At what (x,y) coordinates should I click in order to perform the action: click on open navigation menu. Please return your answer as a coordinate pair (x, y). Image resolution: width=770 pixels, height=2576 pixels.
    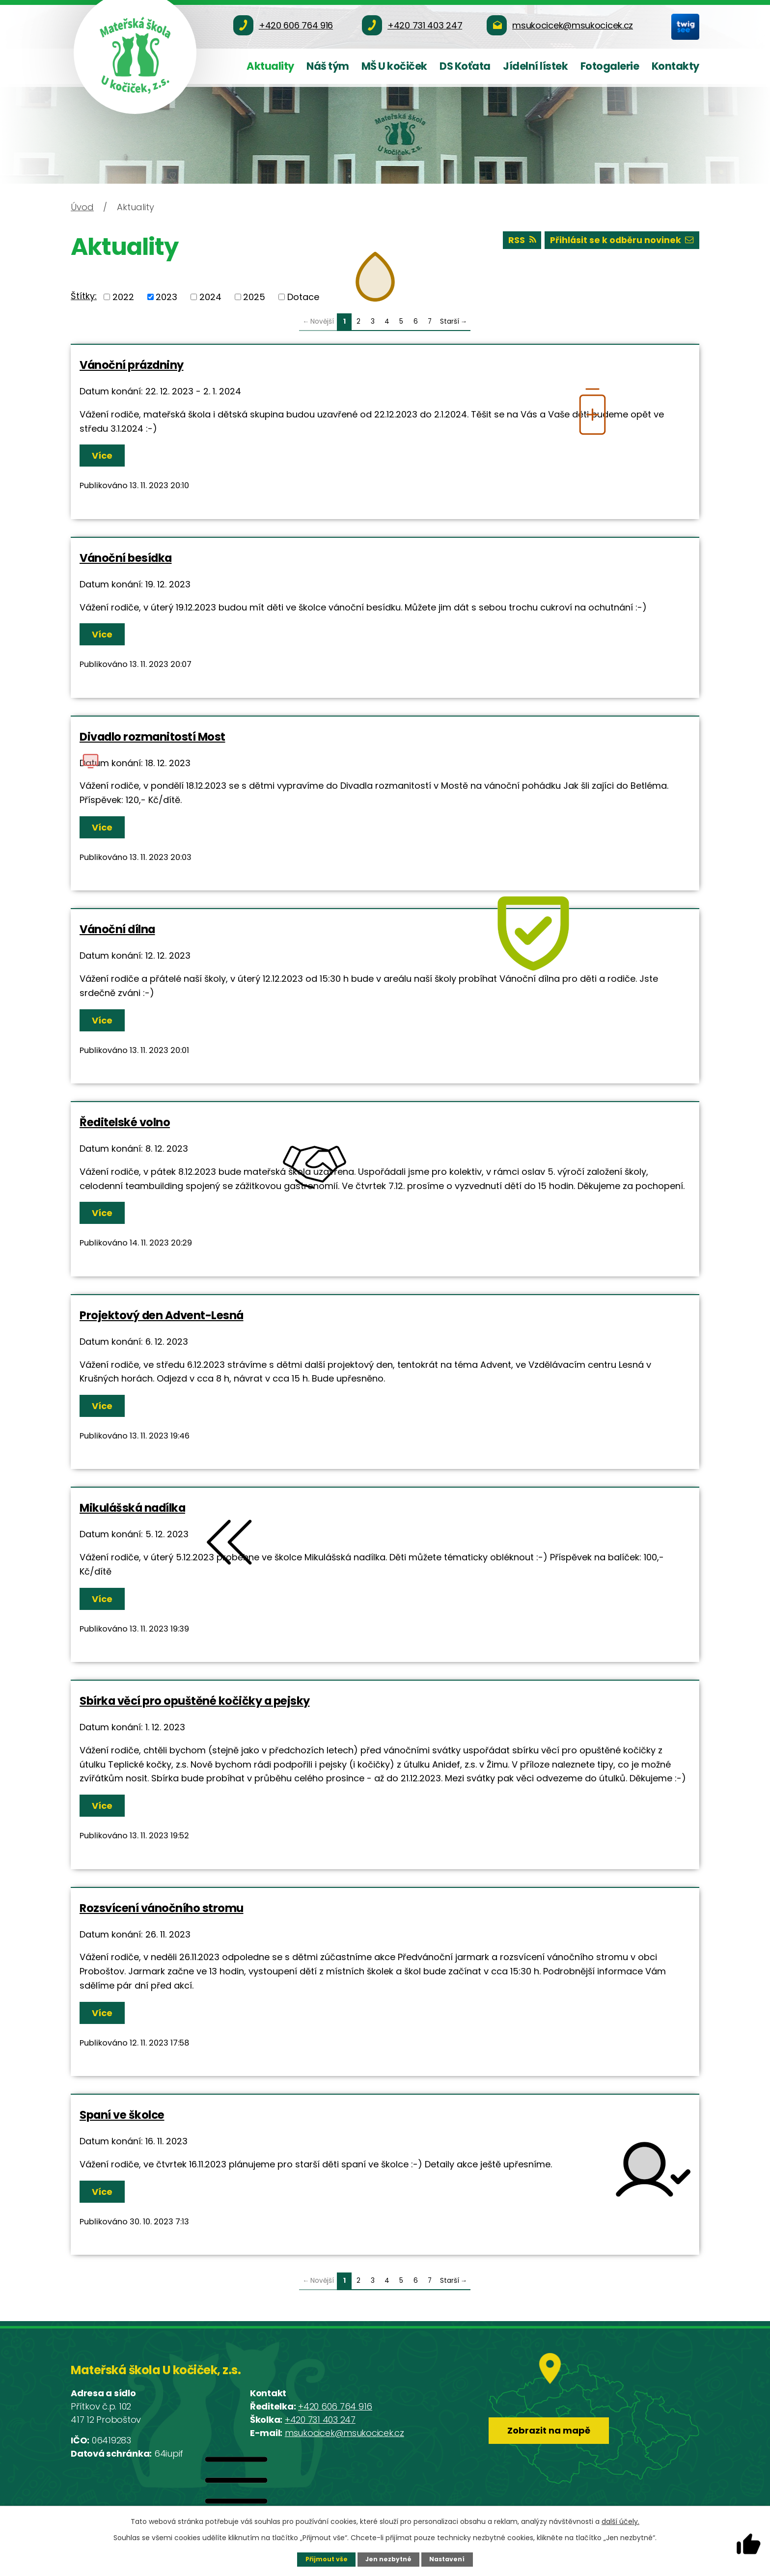
    Looking at the image, I should click on (236, 2480).